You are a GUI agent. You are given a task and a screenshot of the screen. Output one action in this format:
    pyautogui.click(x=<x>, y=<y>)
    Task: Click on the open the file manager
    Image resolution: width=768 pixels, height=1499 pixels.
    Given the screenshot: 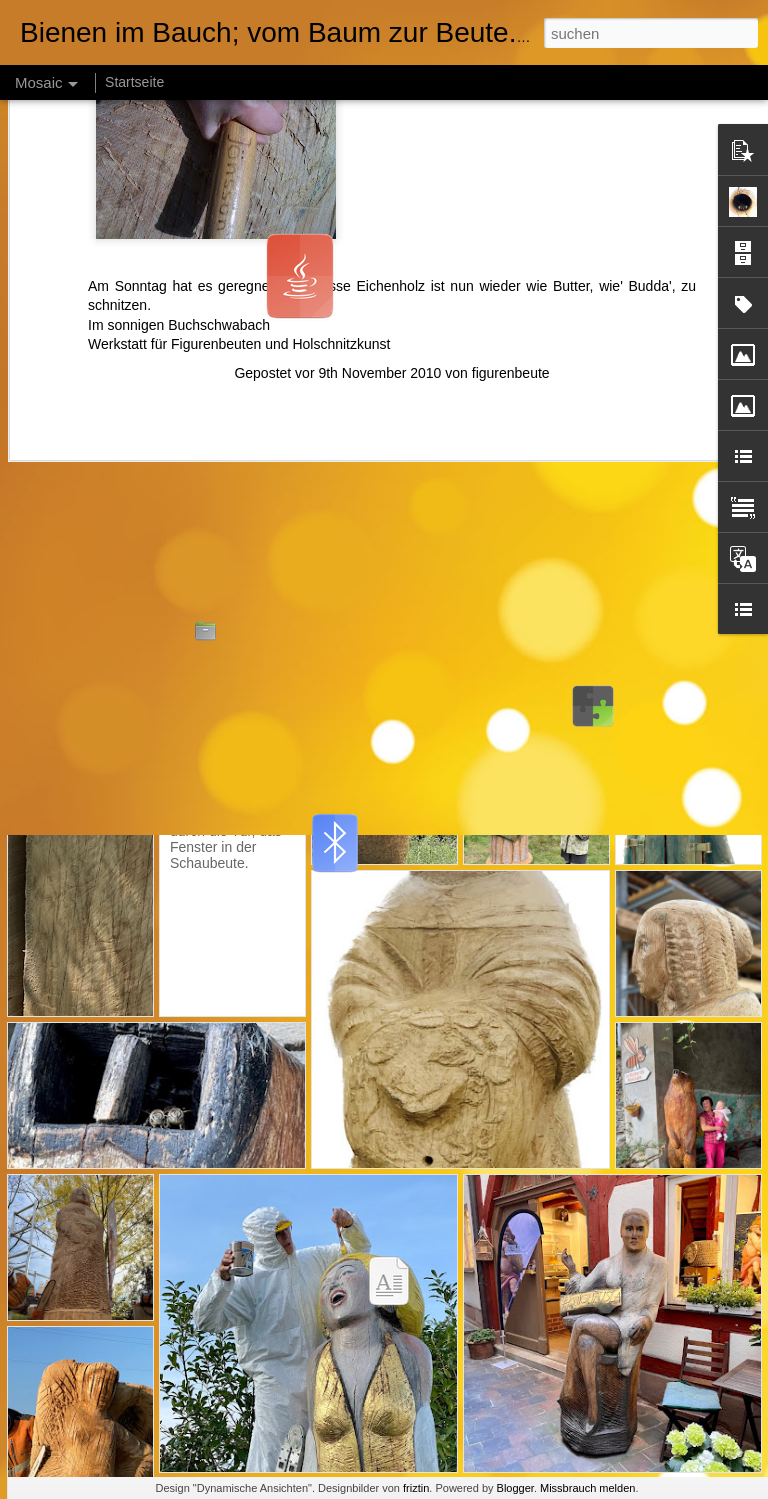 What is the action you would take?
    pyautogui.click(x=205, y=630)
    